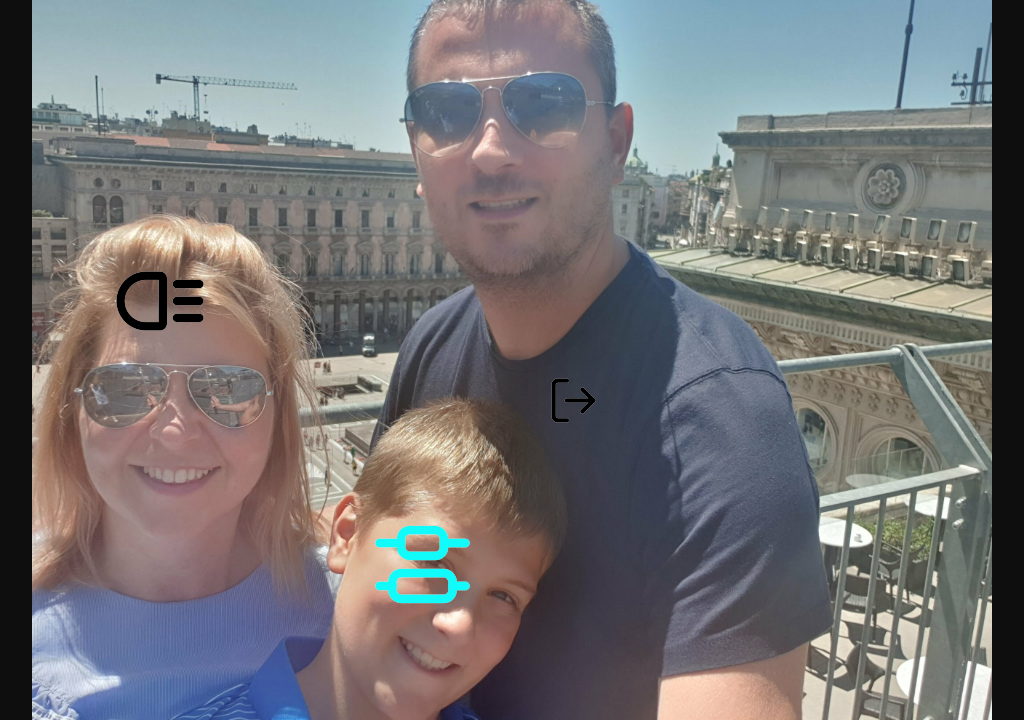  I want to click on toggle vehicle headlights on or off, so click(160, 301).